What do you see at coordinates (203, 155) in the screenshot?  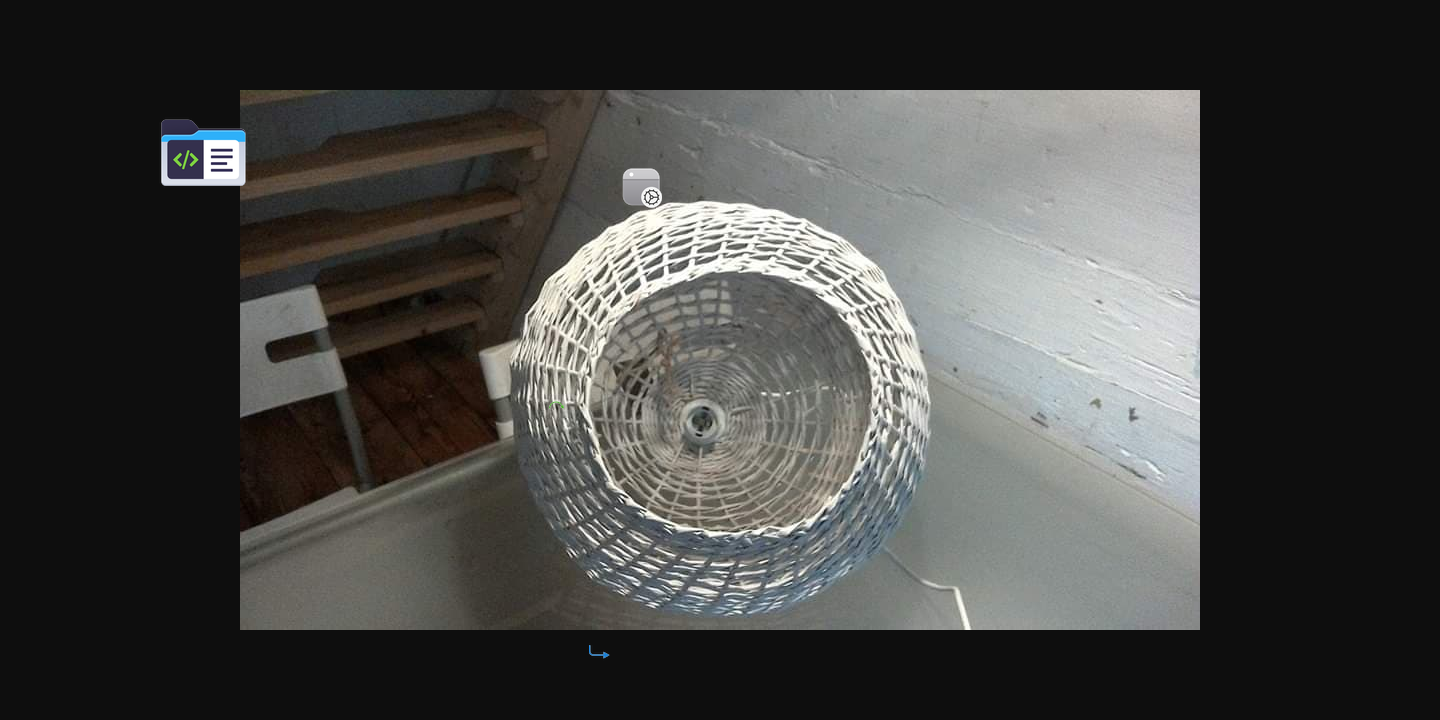 I see `open folder containing programming files` at bounding box center [203, 155].